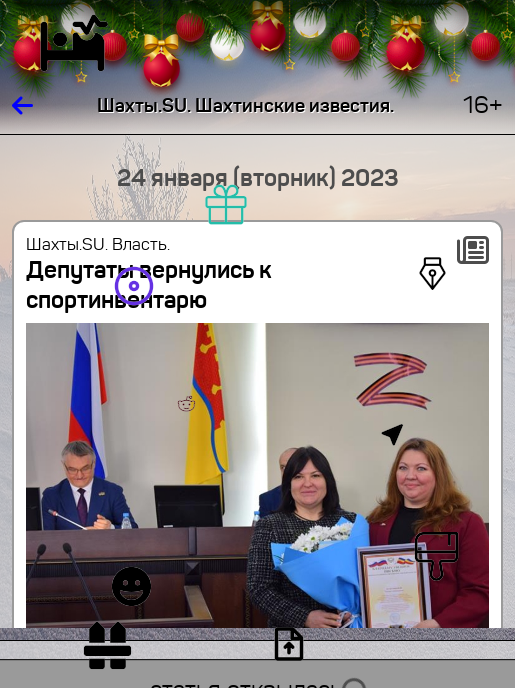  I want to click on view or redeem a gift, so click(226, 207).